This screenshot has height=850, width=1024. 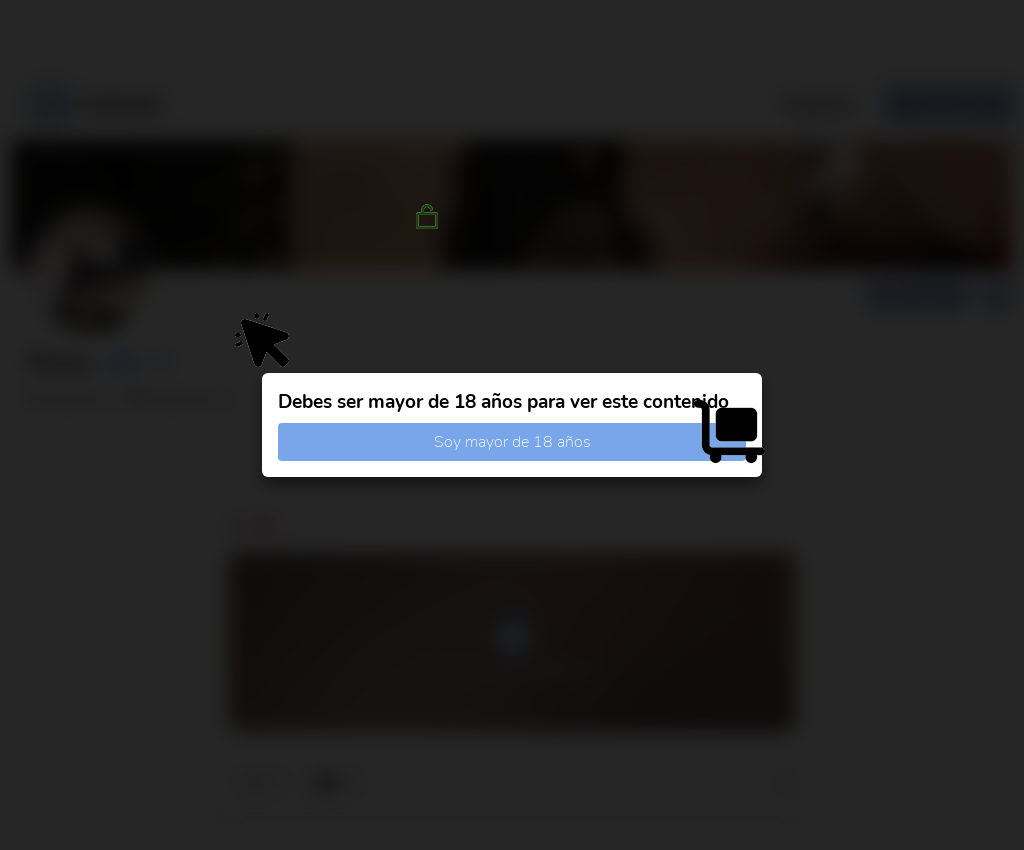 What do you see at coordinates (265, 343) in the screenshot?
I see `click or tap to interact` at bounding box center [265, 343].